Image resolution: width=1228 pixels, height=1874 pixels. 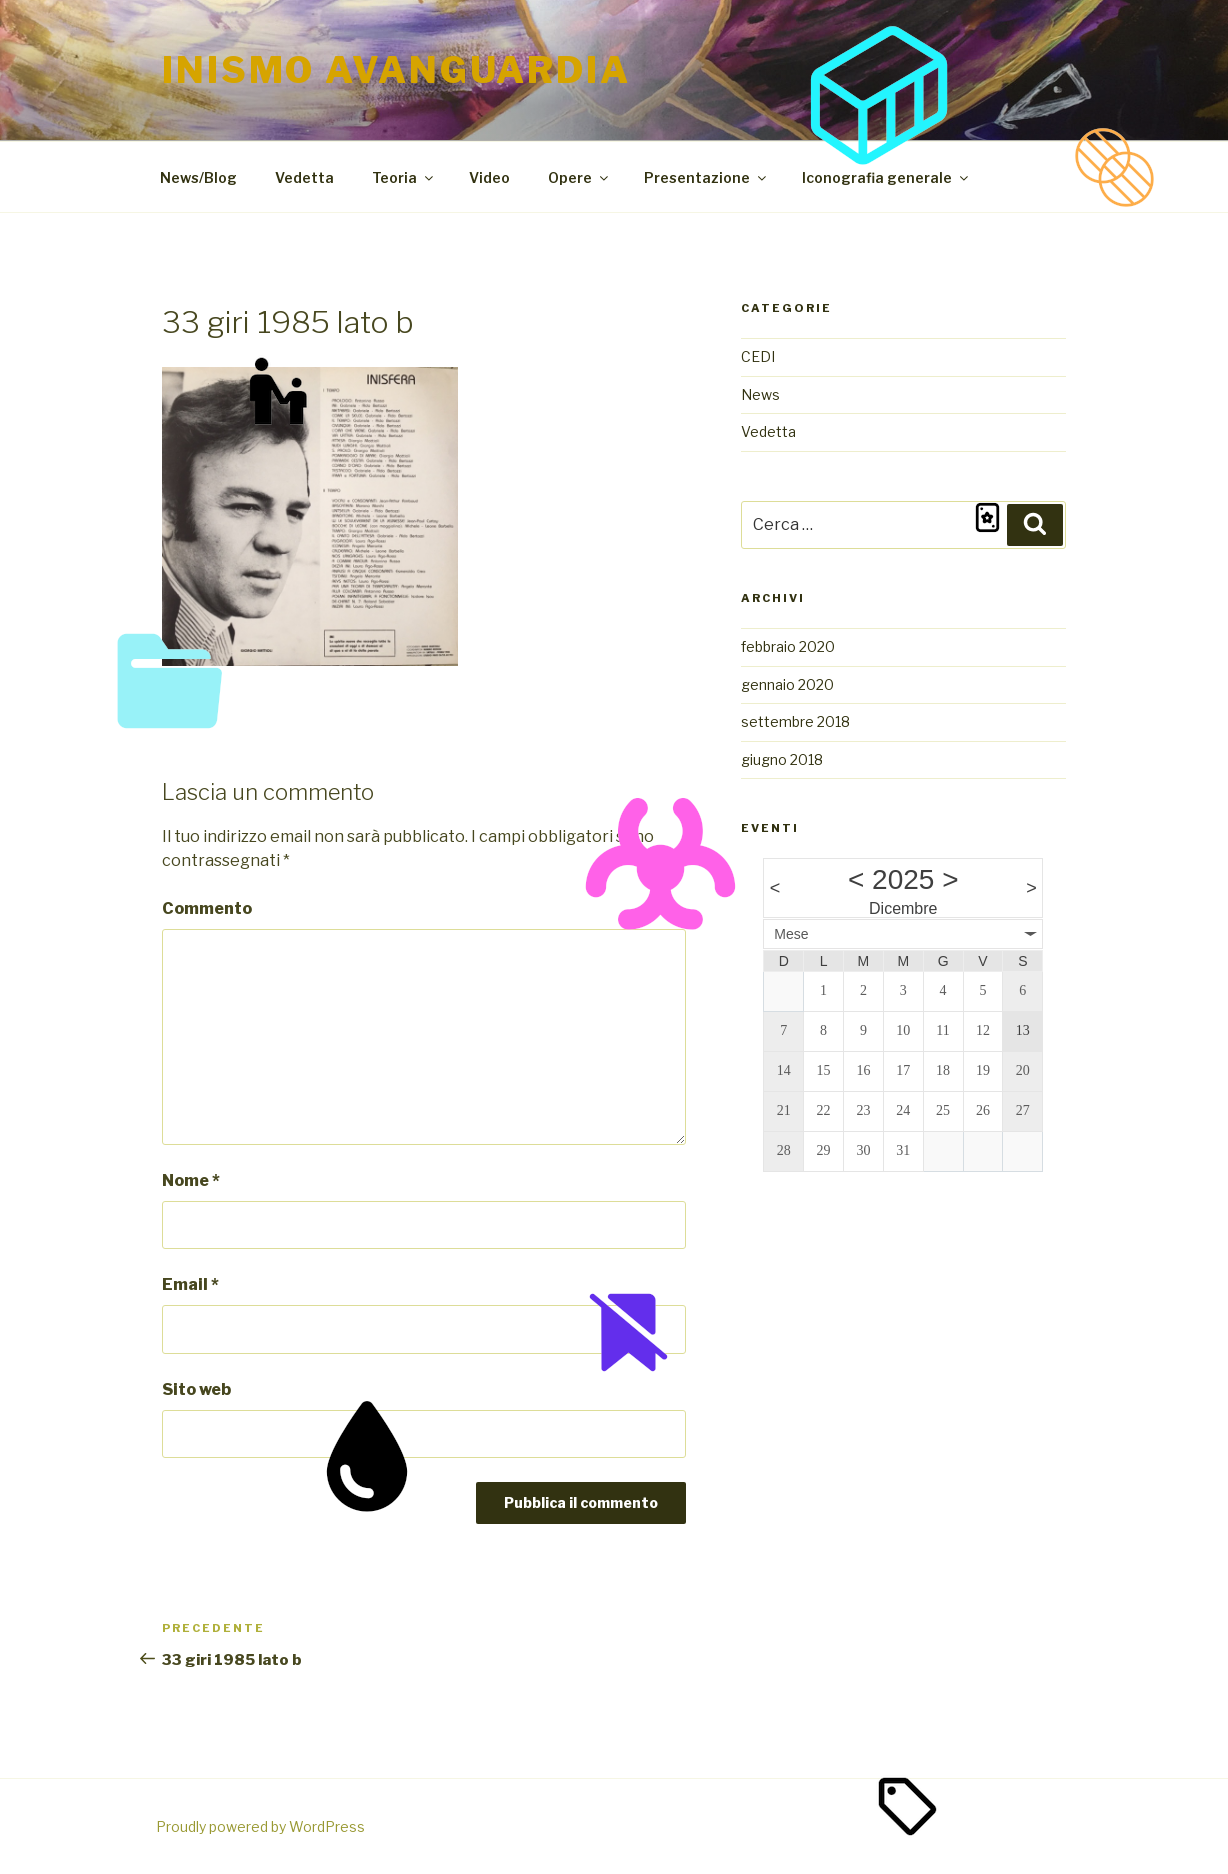 I want to click on view container or package details, so click(x=879, y=95).